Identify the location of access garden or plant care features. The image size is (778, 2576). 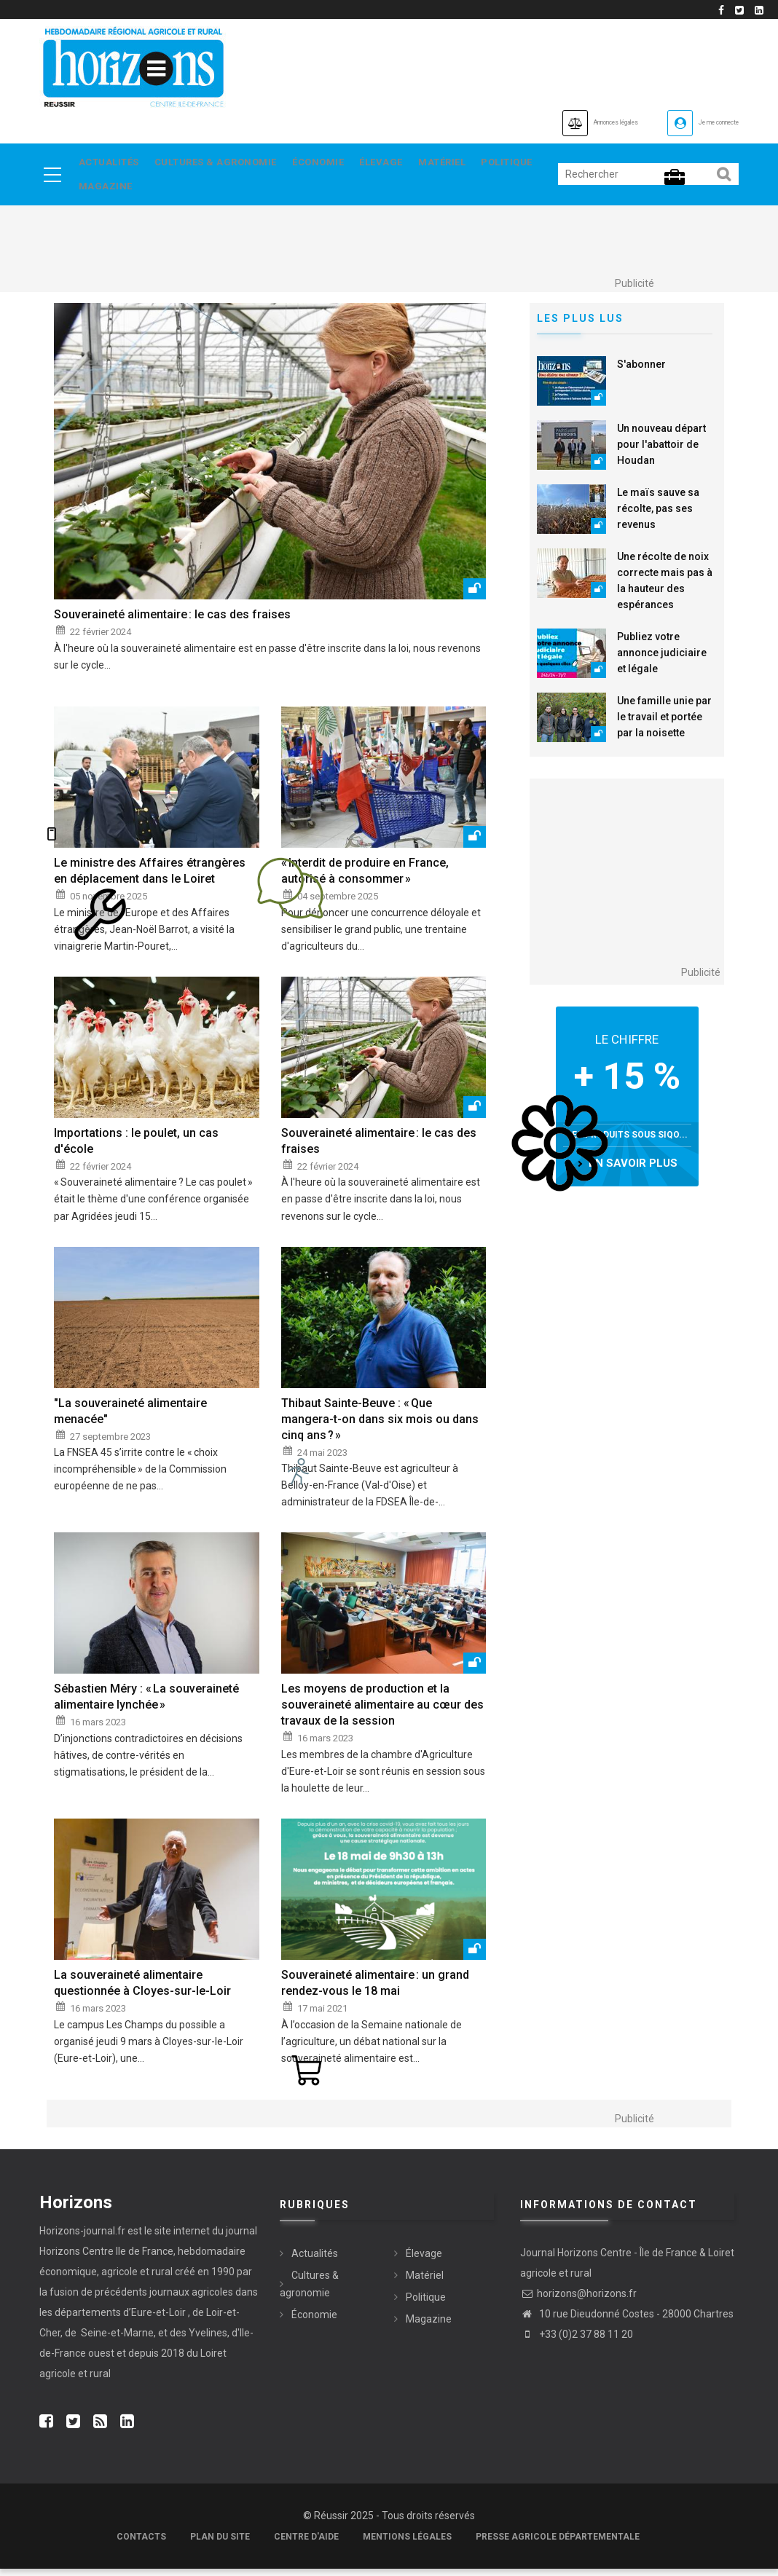
(559, 1143).